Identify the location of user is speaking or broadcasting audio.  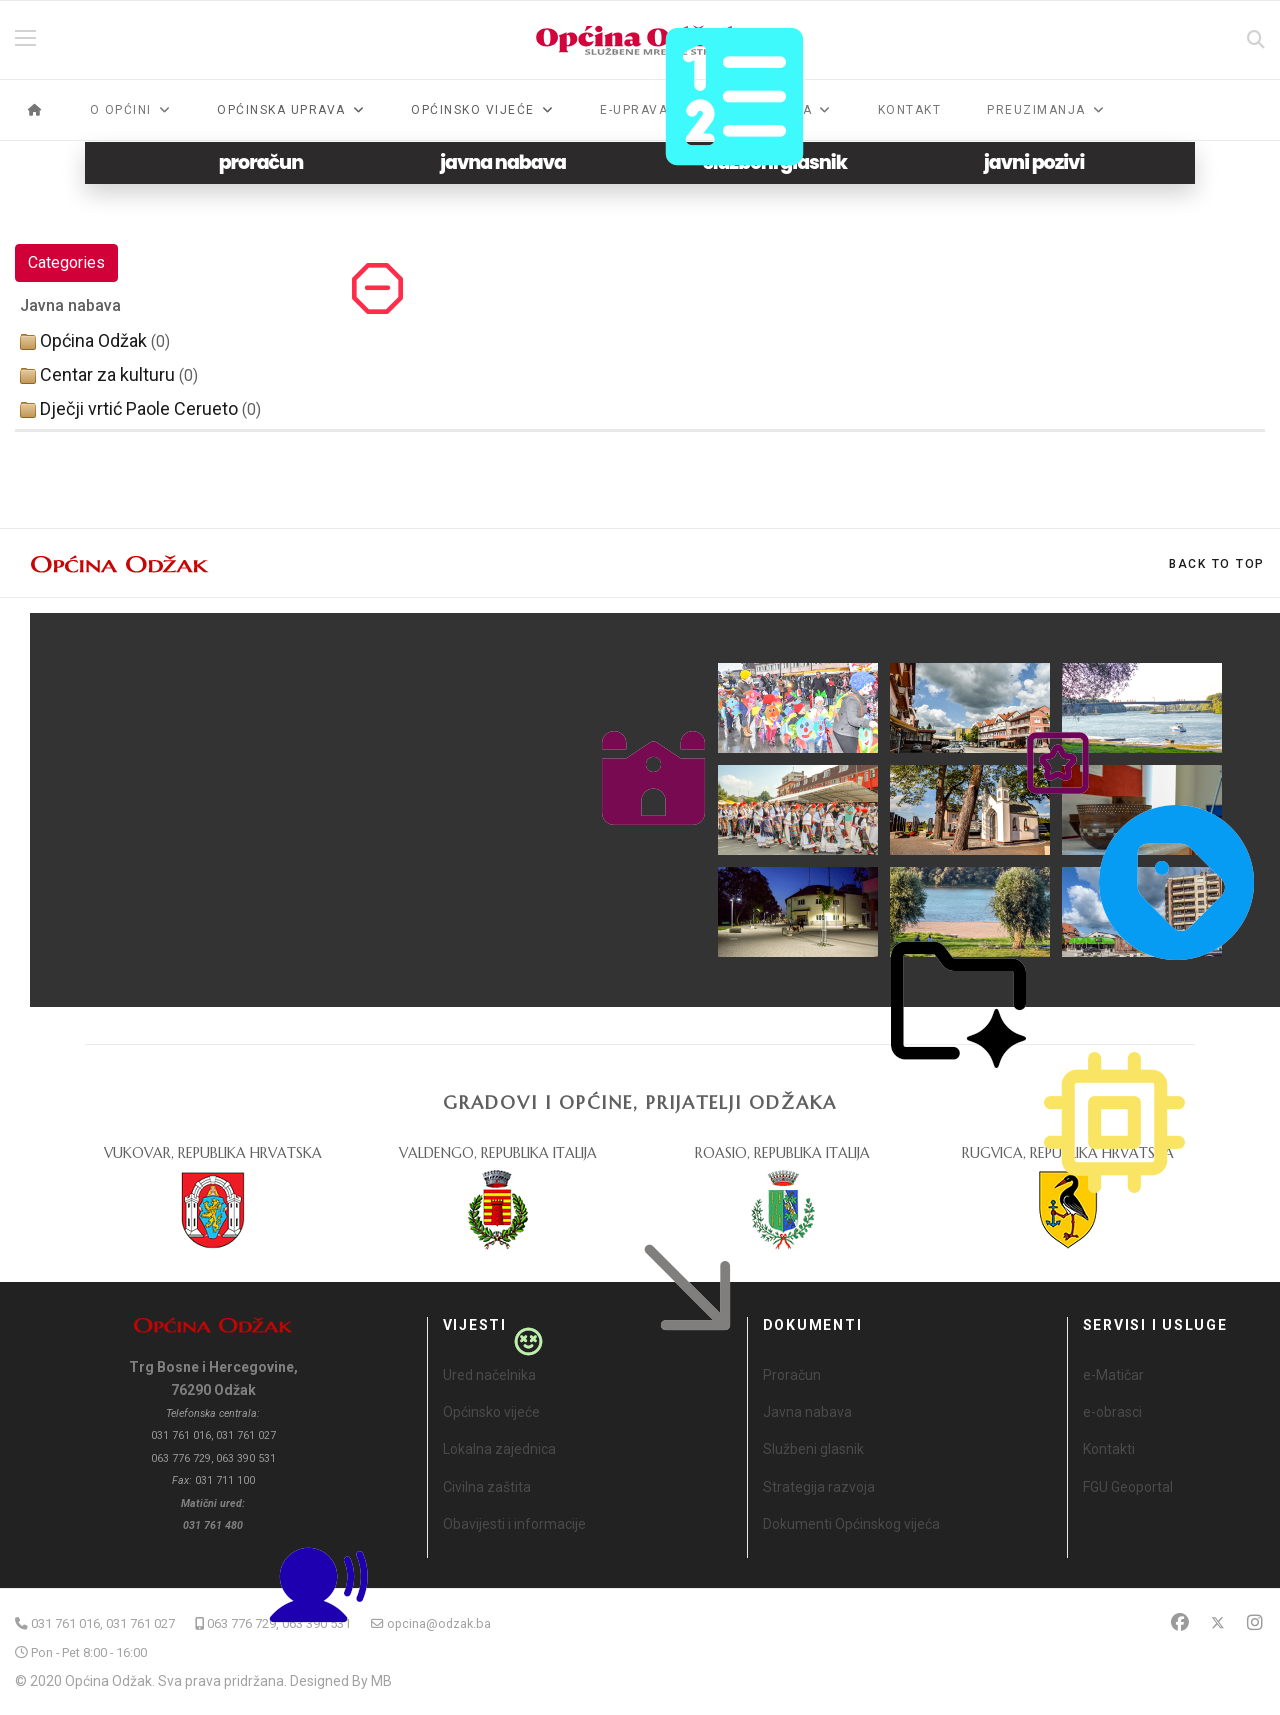
(317, 1585).